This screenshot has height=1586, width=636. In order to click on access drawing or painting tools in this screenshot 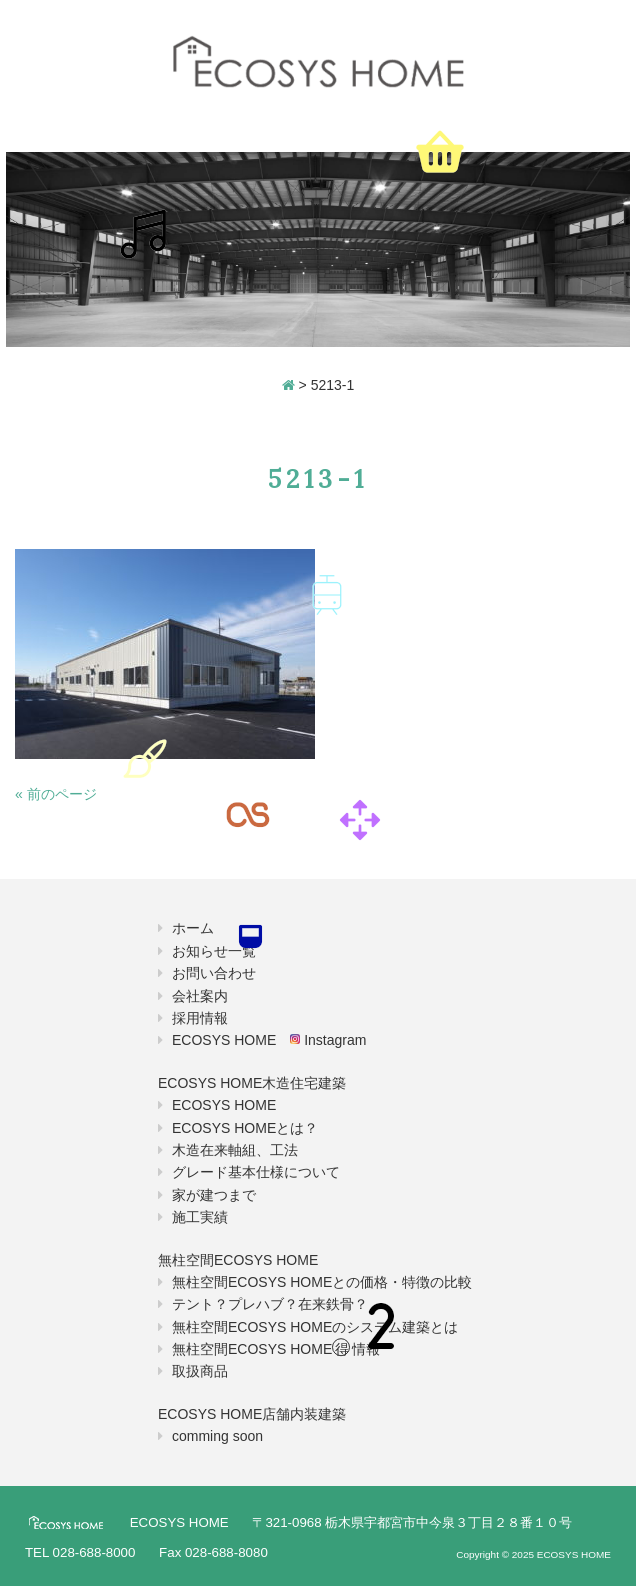, I will do `click(146, 759)`.